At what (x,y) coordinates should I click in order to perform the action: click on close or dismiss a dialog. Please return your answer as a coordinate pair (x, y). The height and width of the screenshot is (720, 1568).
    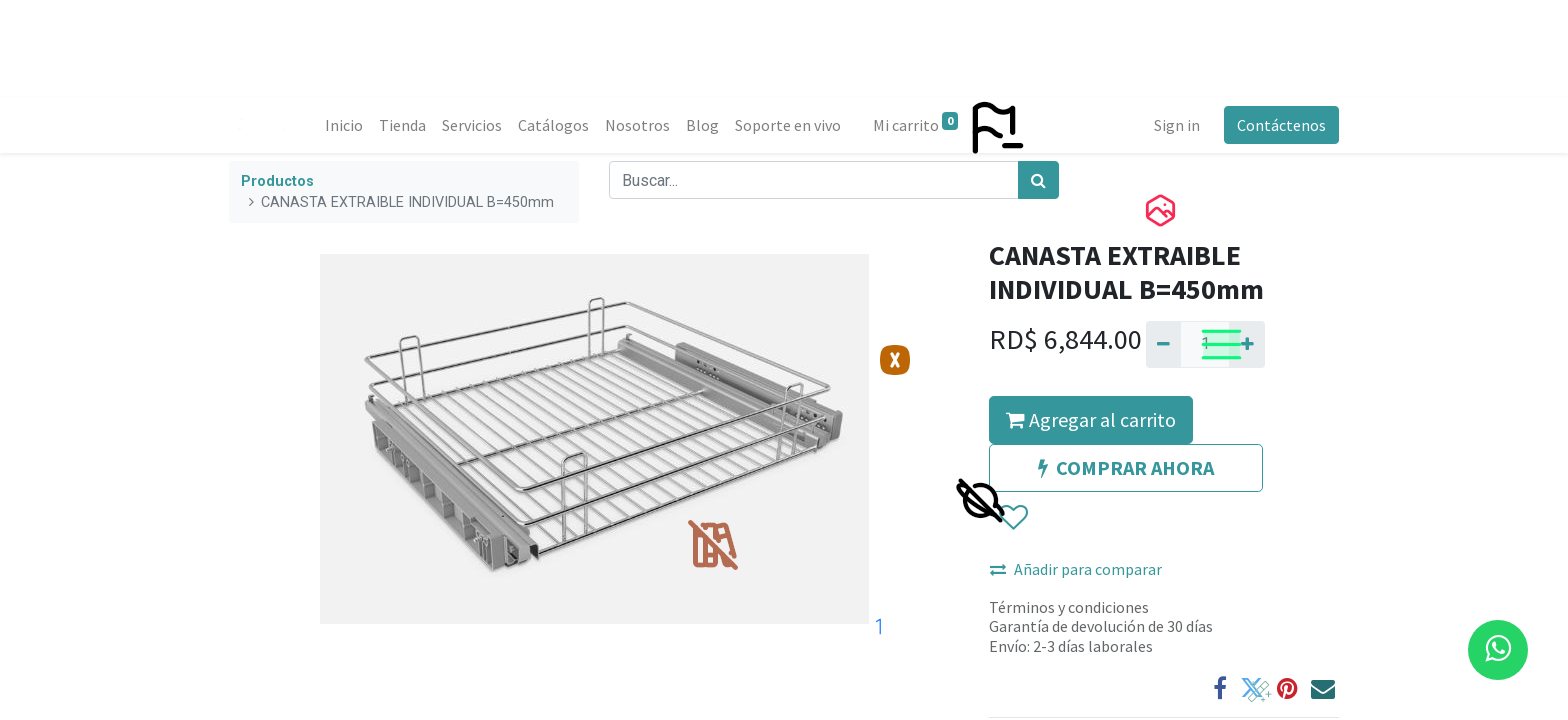
    Looking at the image, I should click on (895, 360).